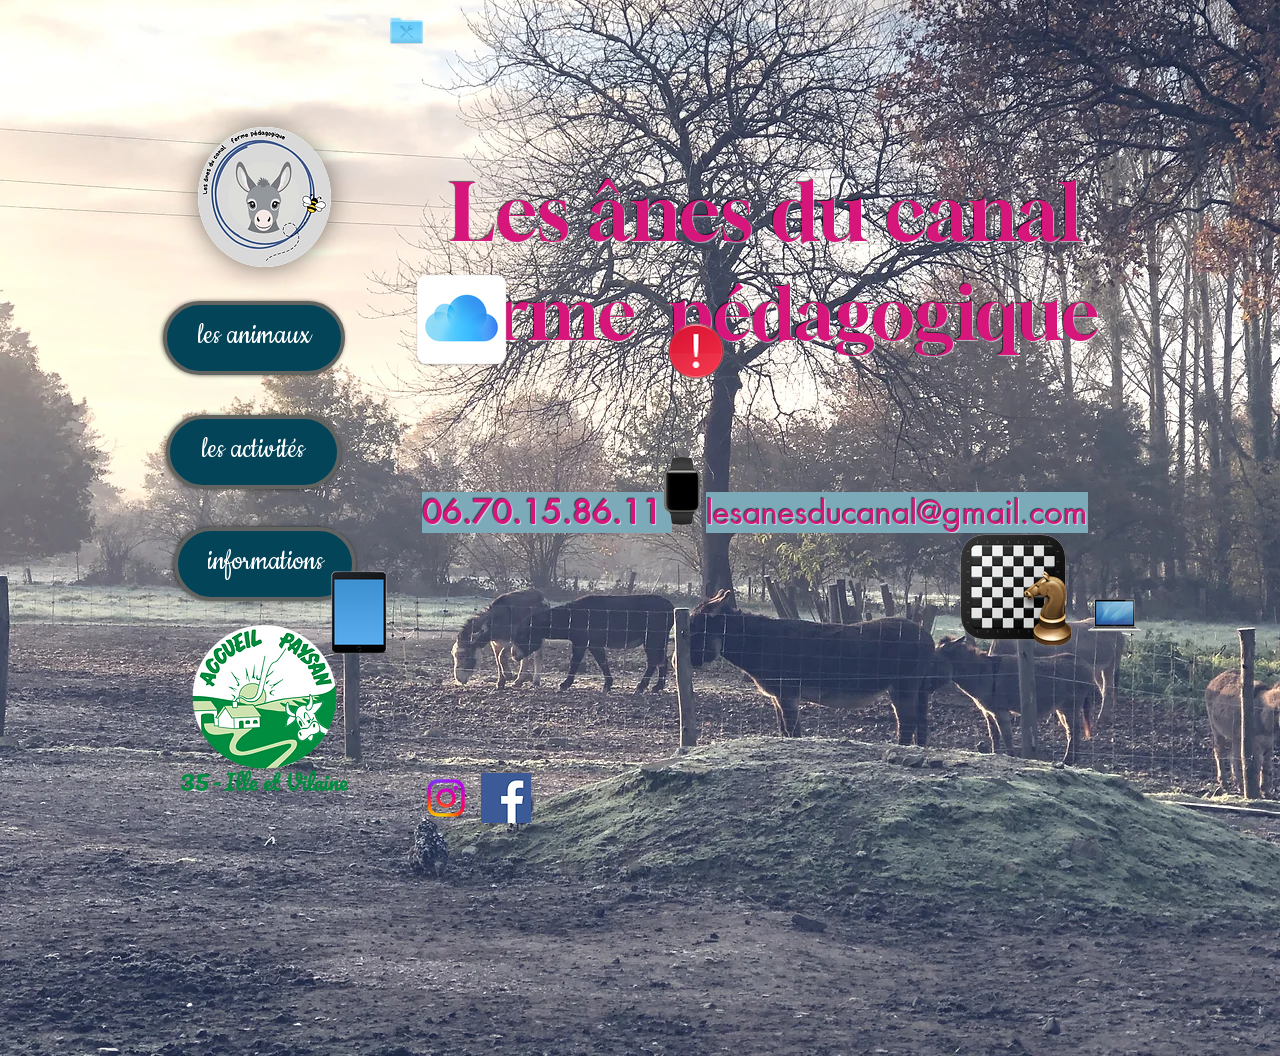 This screenshot has height=1056, width=1280. What do you see at coordinates (359, 605) in the screenshot?
I see `manage connected iPad mini device` at bounding box center [359, 605].